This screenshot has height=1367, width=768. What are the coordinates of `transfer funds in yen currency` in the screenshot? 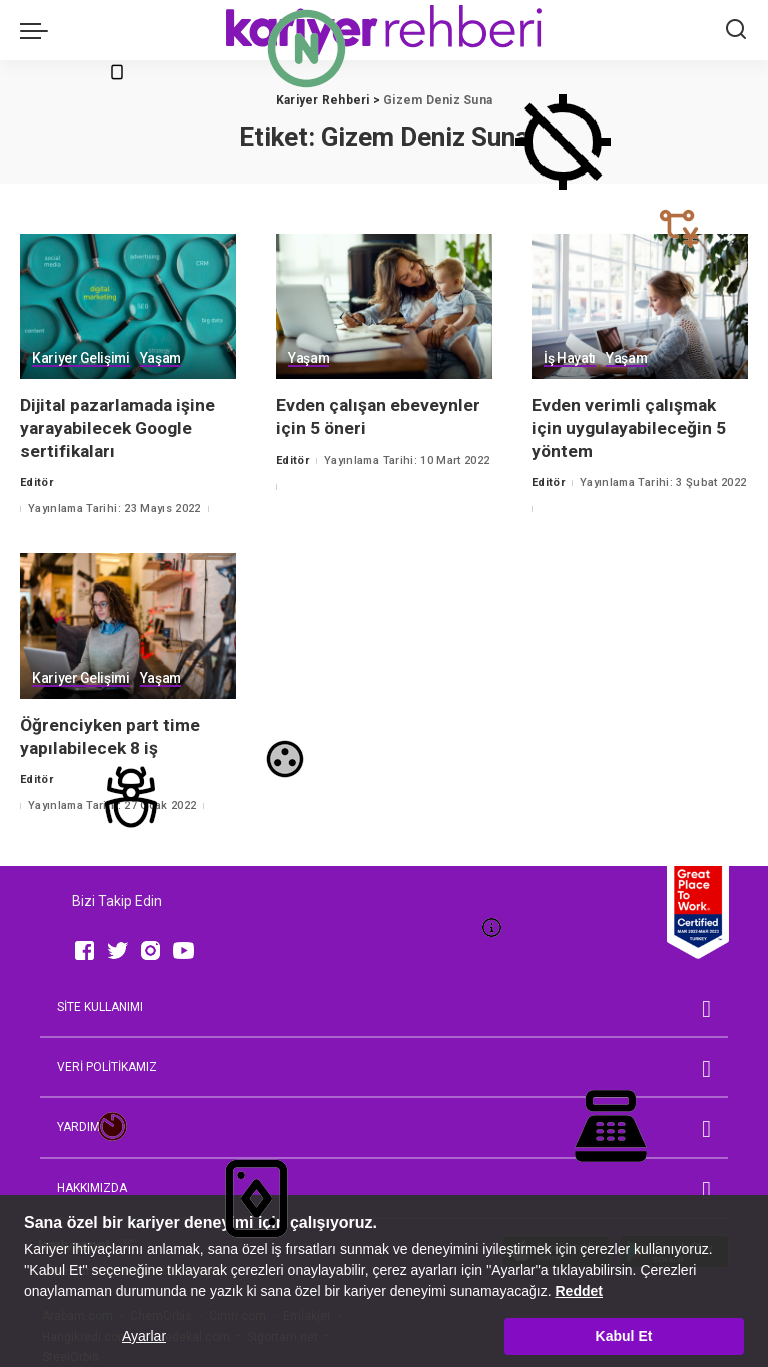 It's located at (679, 229).